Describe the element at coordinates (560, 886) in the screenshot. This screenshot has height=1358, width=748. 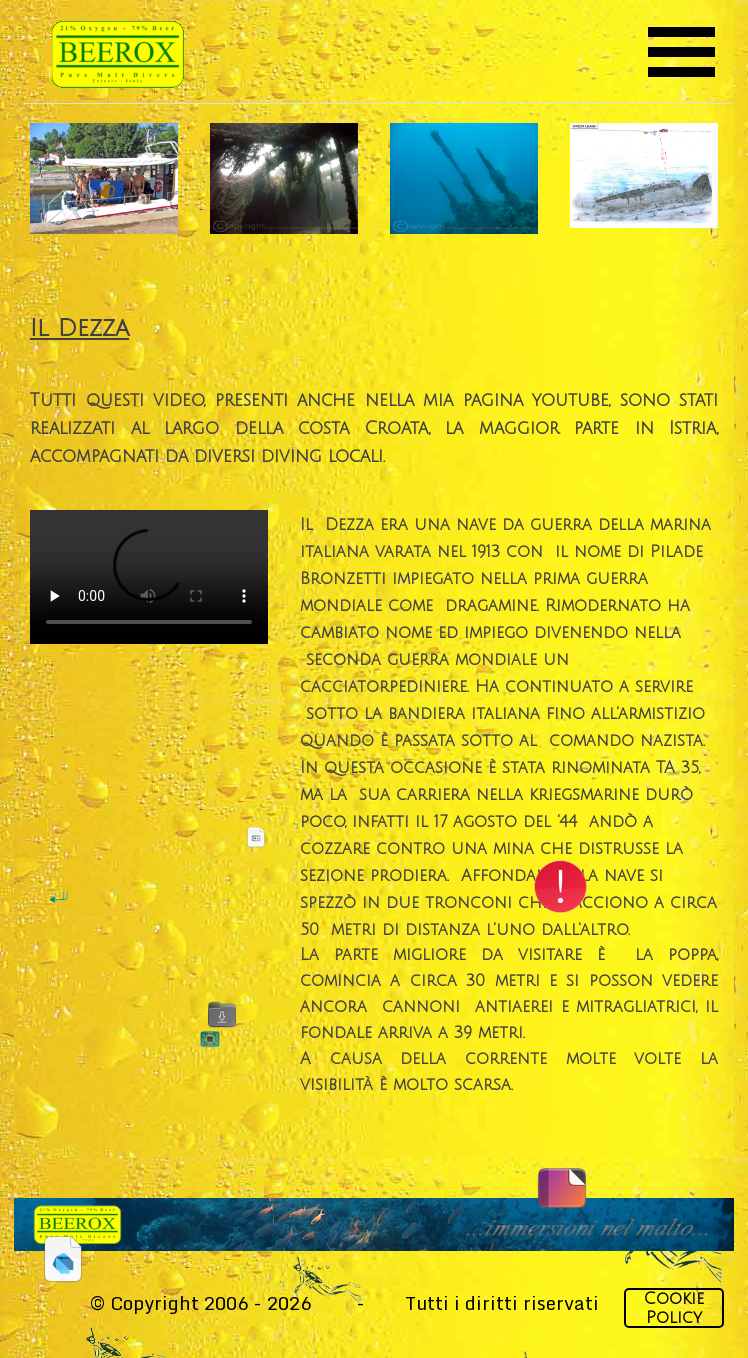
I see `indicates a warning or caution in a dialog` at that location.